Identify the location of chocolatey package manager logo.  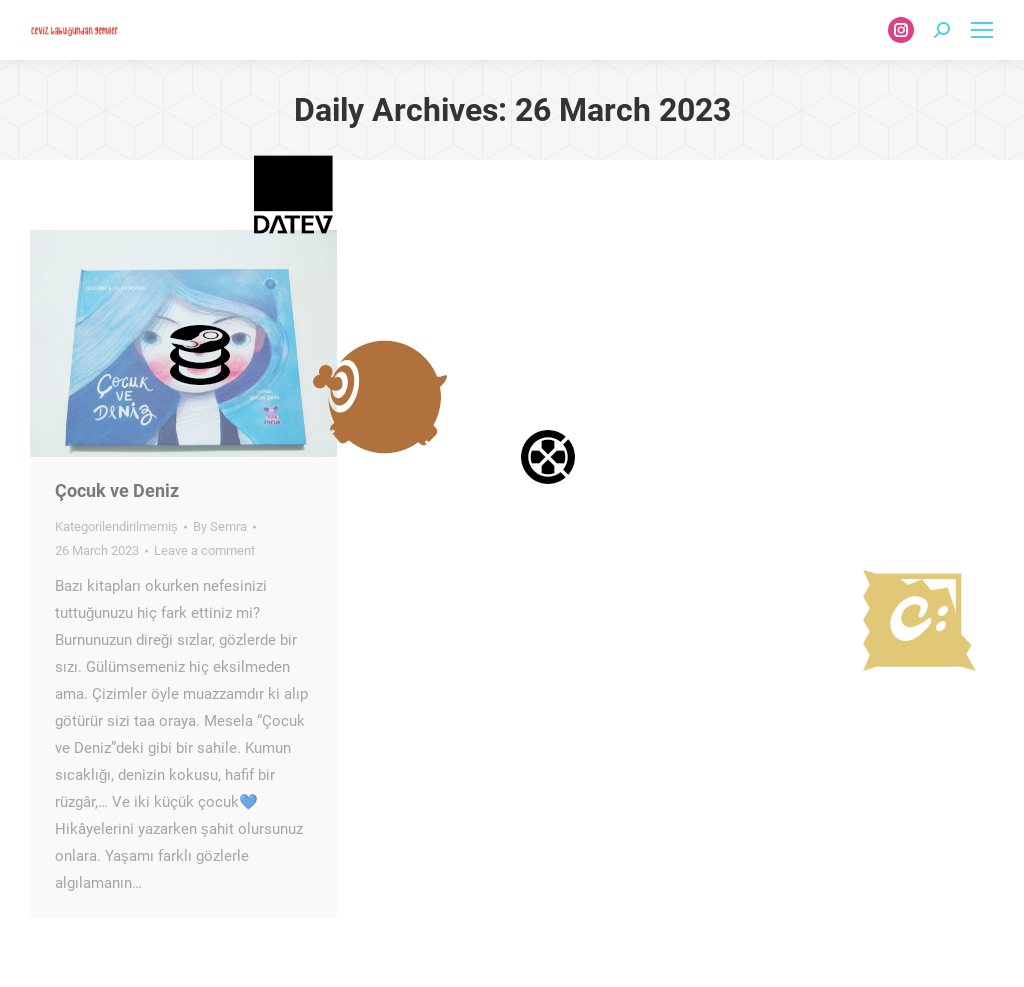
(919, 620).